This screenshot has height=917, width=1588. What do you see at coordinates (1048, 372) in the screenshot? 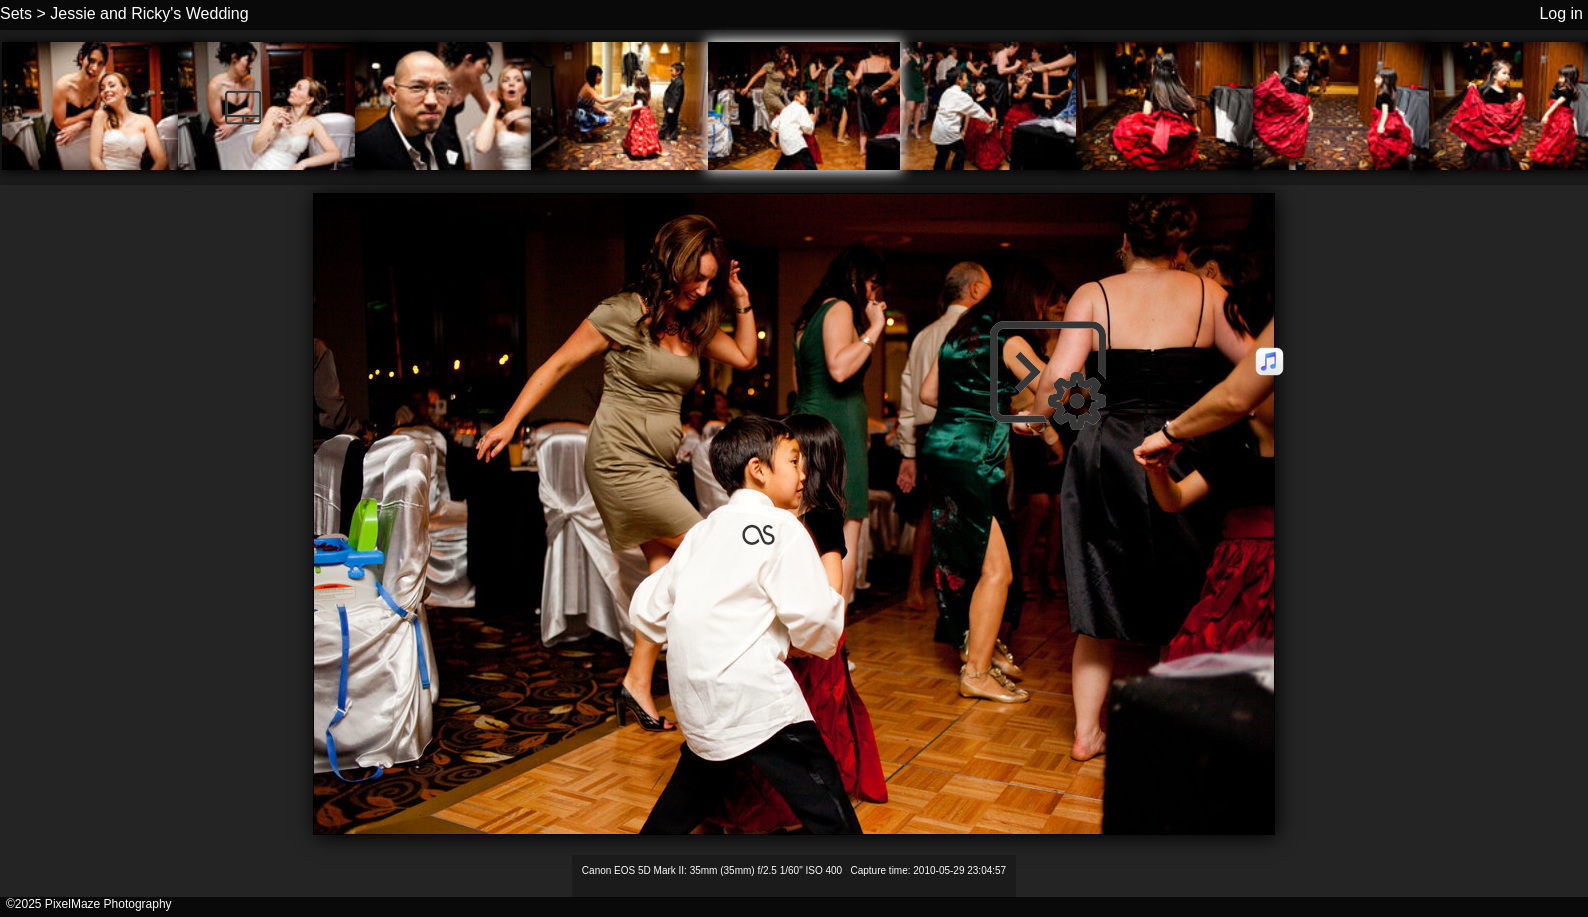
I see `open terminal preferences` at bounding box center [1048, 372].